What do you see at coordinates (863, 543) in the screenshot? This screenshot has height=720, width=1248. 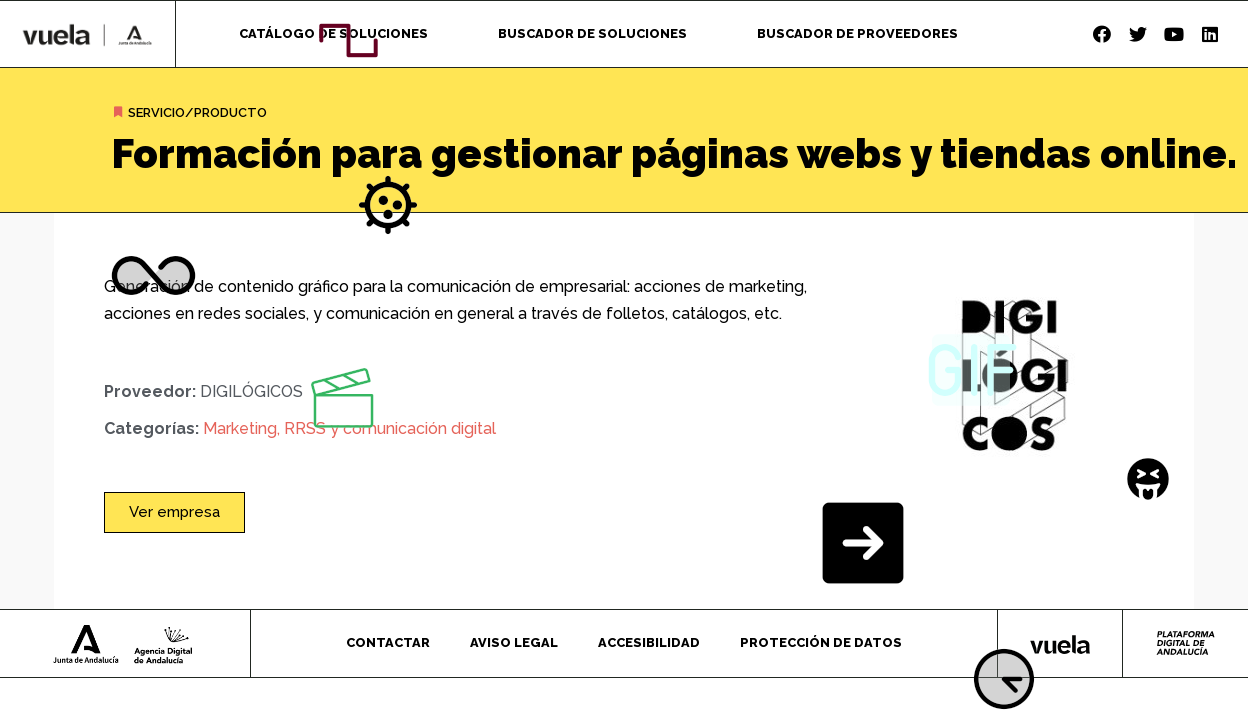 I see `navigate to the next item or screen` at bounding box center [863, 543].